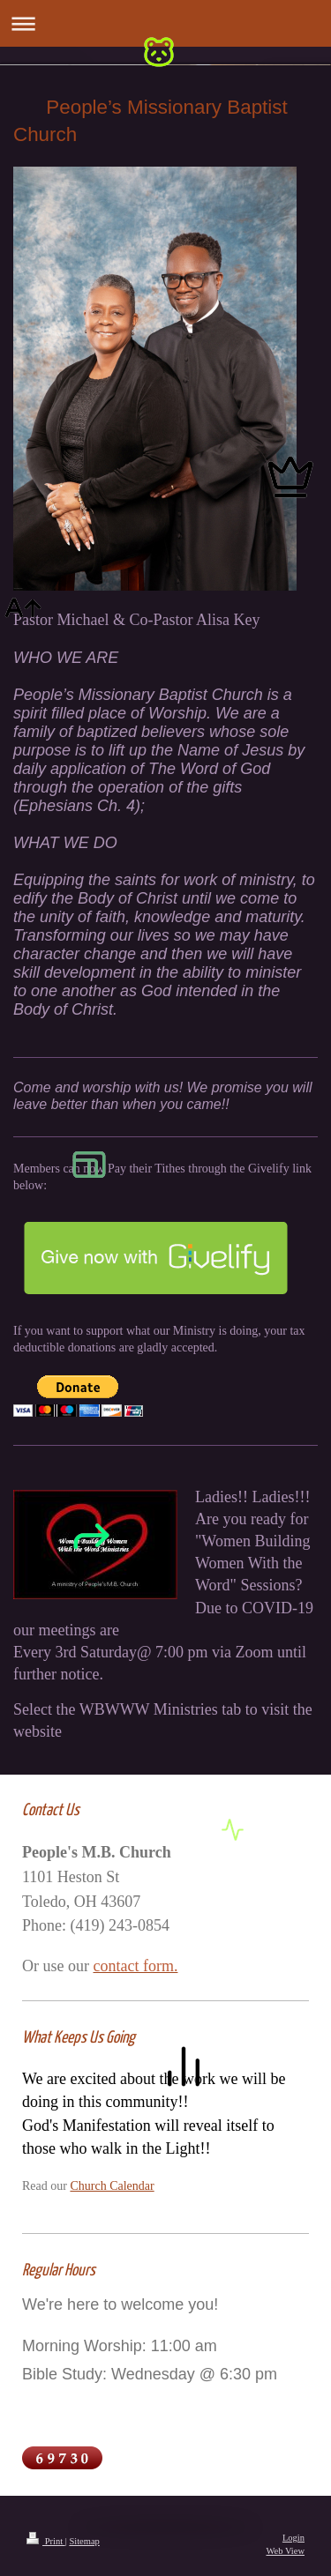 The height and width of the screenshot is (2576, 331). What do you see at coordinates (91, 1535) in the screenshot?
I see `forward a message or email` at bounding box center [91, 1535].